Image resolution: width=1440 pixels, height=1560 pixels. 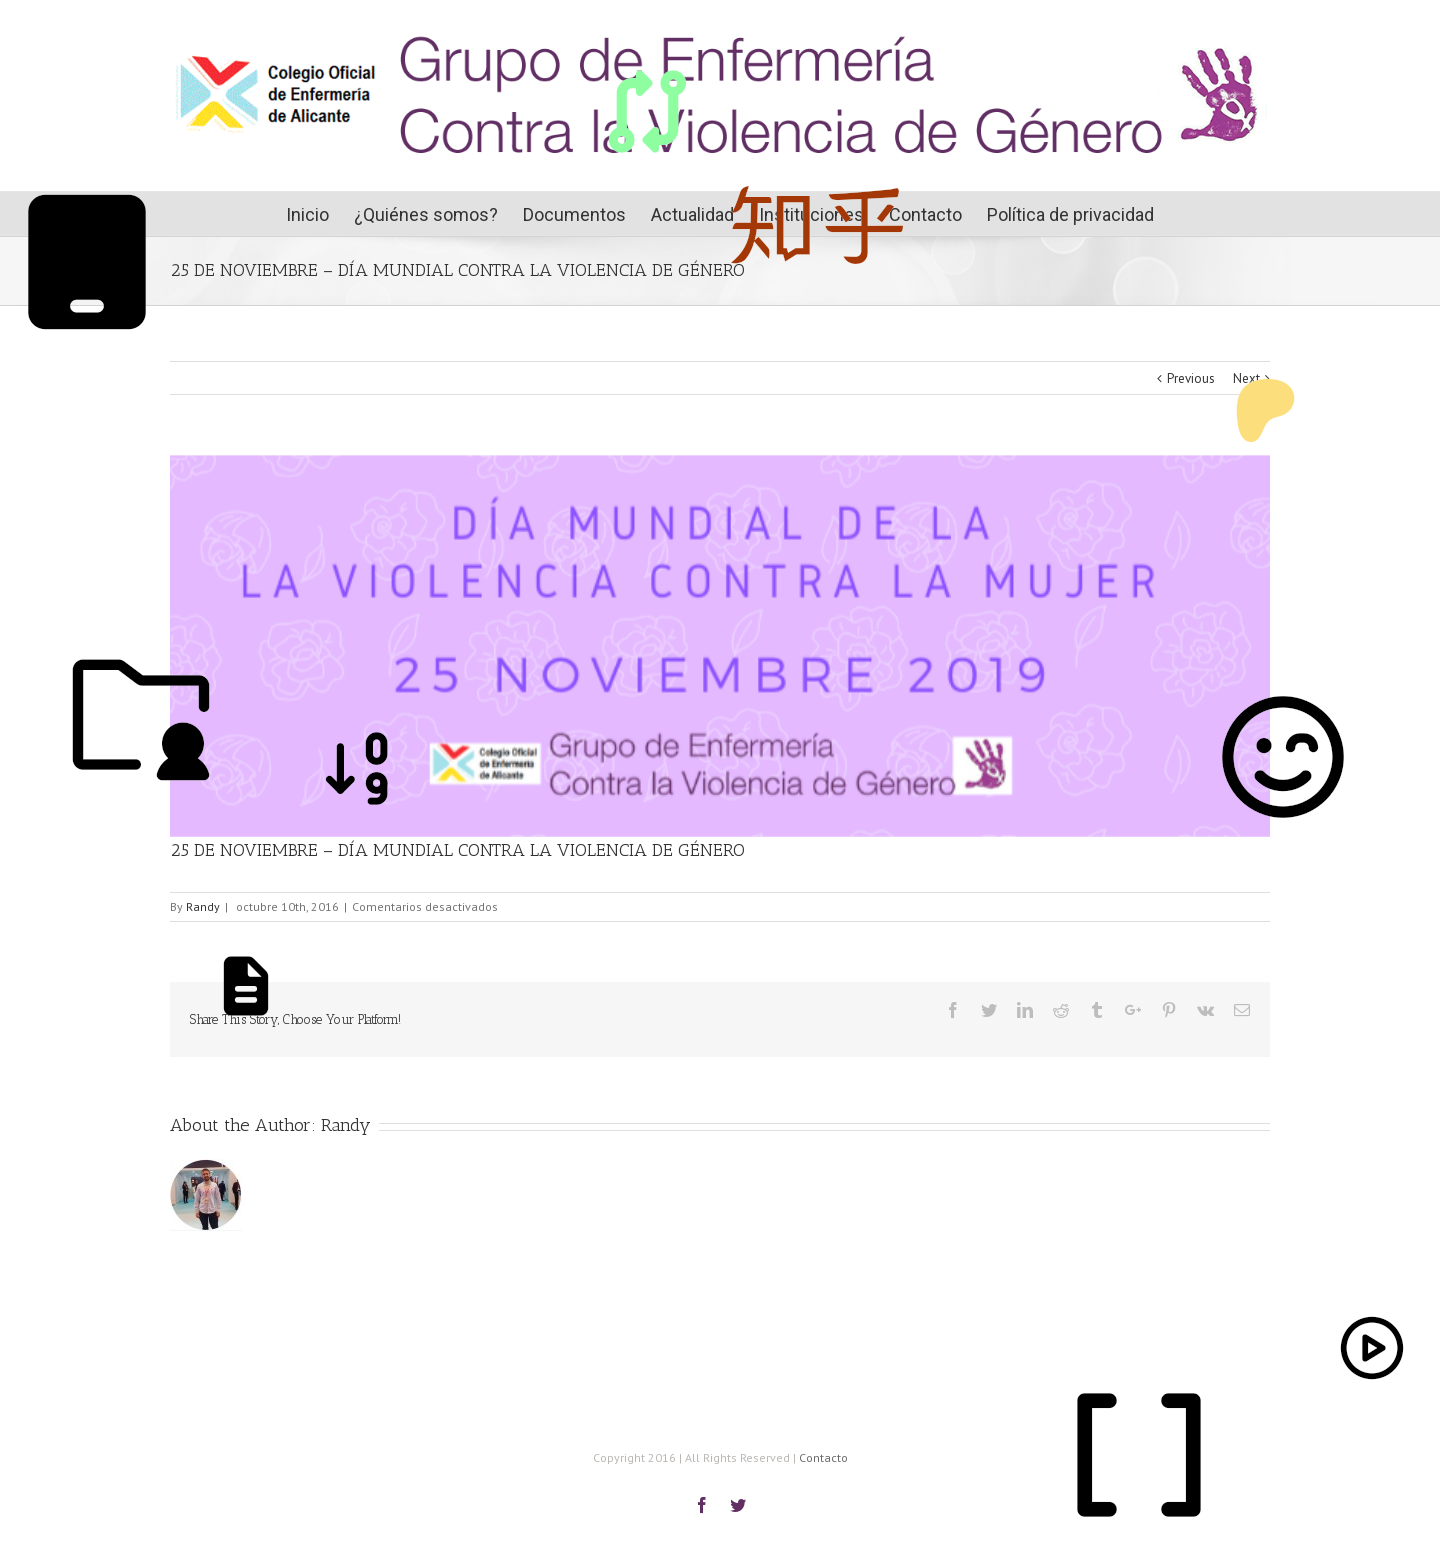 I want to click on insert a winking emoji or emoticon, so click(x=1283, y=757).